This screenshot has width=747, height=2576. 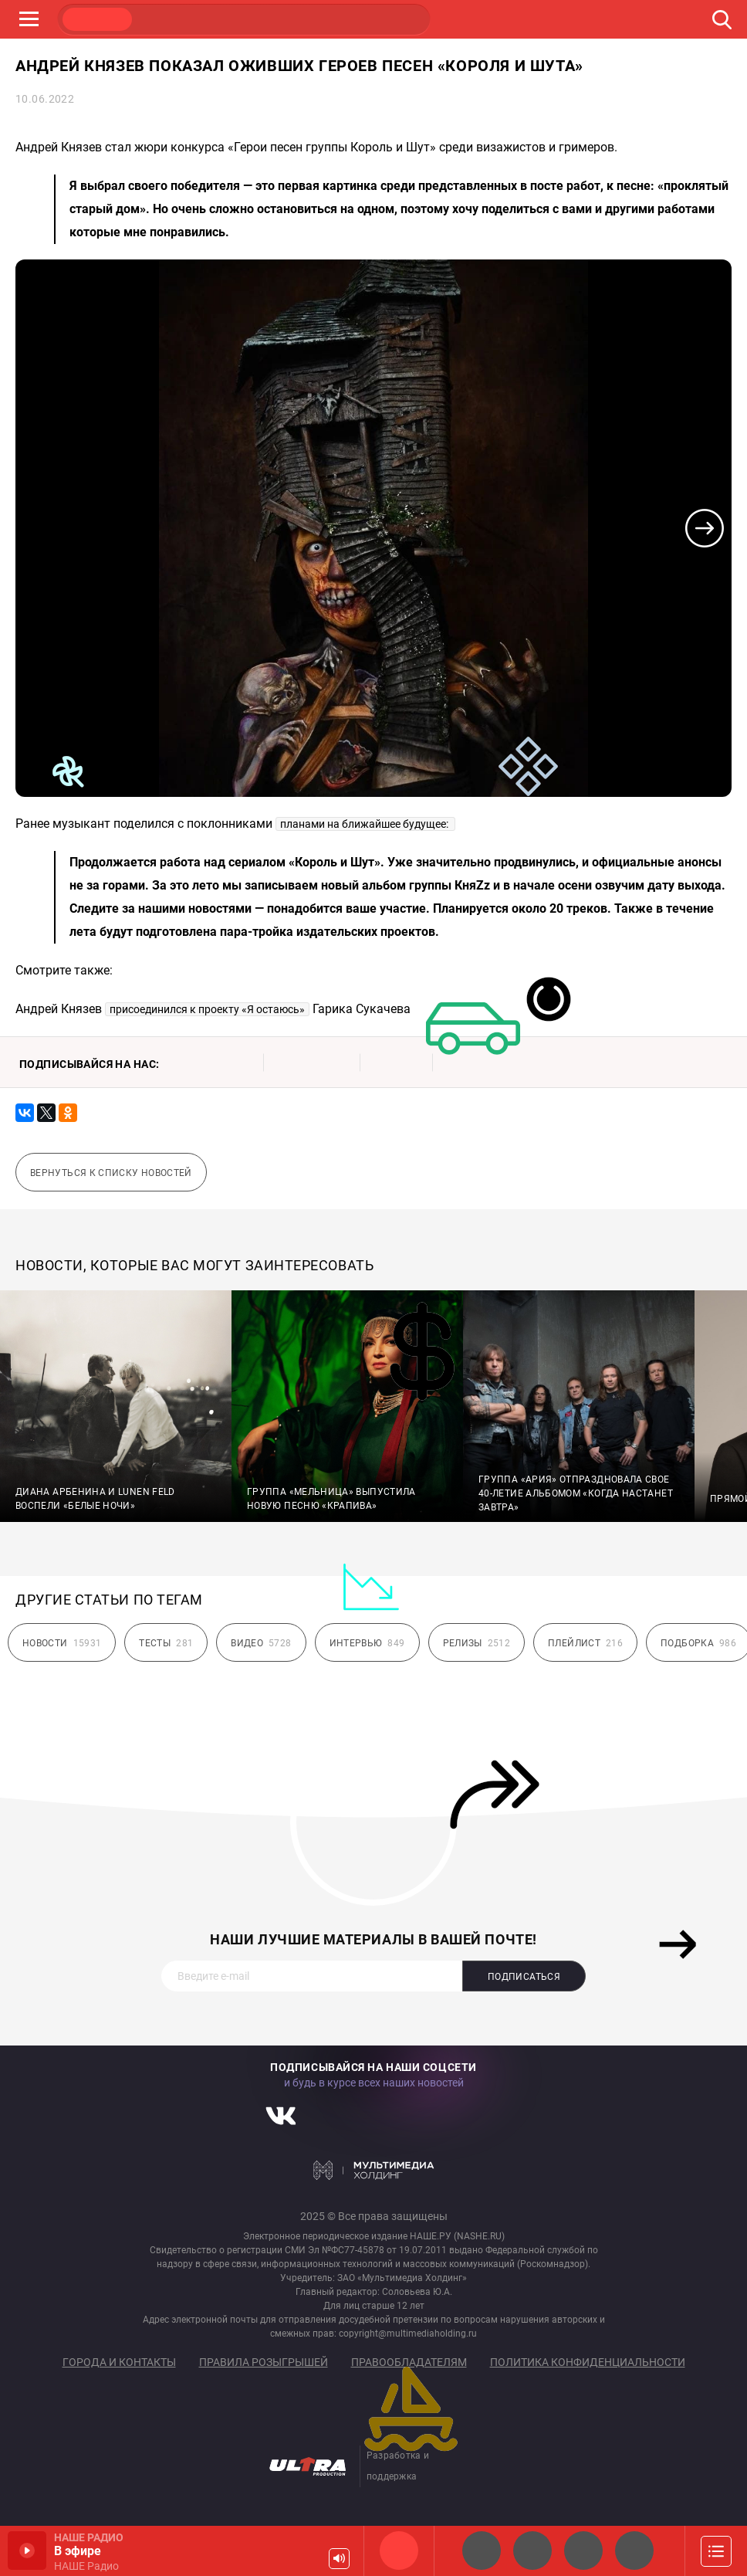 I want to click on access quick actions or app grid, so click(x=528, y=766).